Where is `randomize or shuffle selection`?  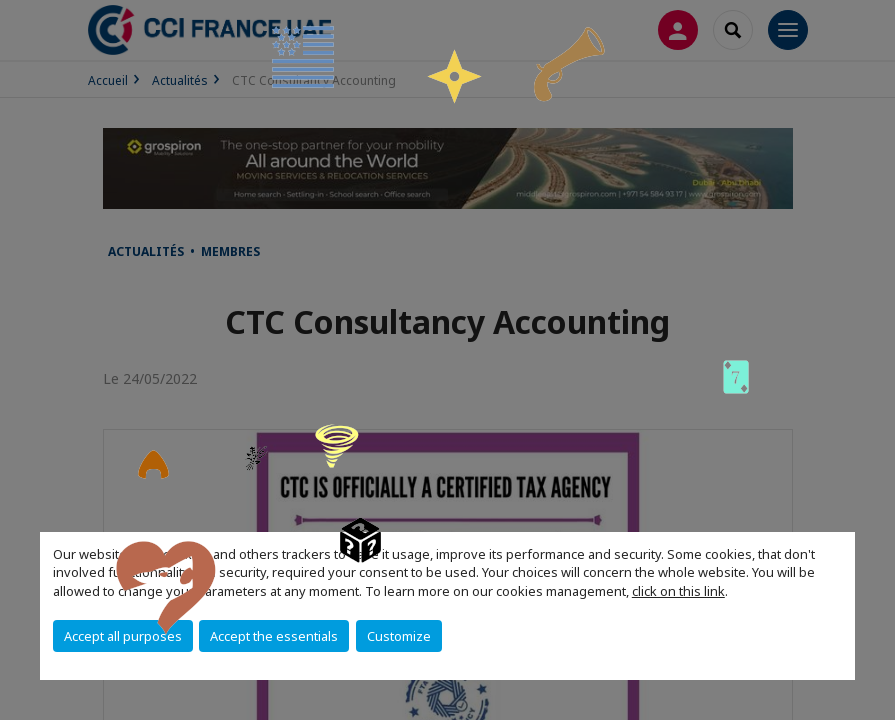
randomize or shuffle selection is located at coordinates (360, 540).